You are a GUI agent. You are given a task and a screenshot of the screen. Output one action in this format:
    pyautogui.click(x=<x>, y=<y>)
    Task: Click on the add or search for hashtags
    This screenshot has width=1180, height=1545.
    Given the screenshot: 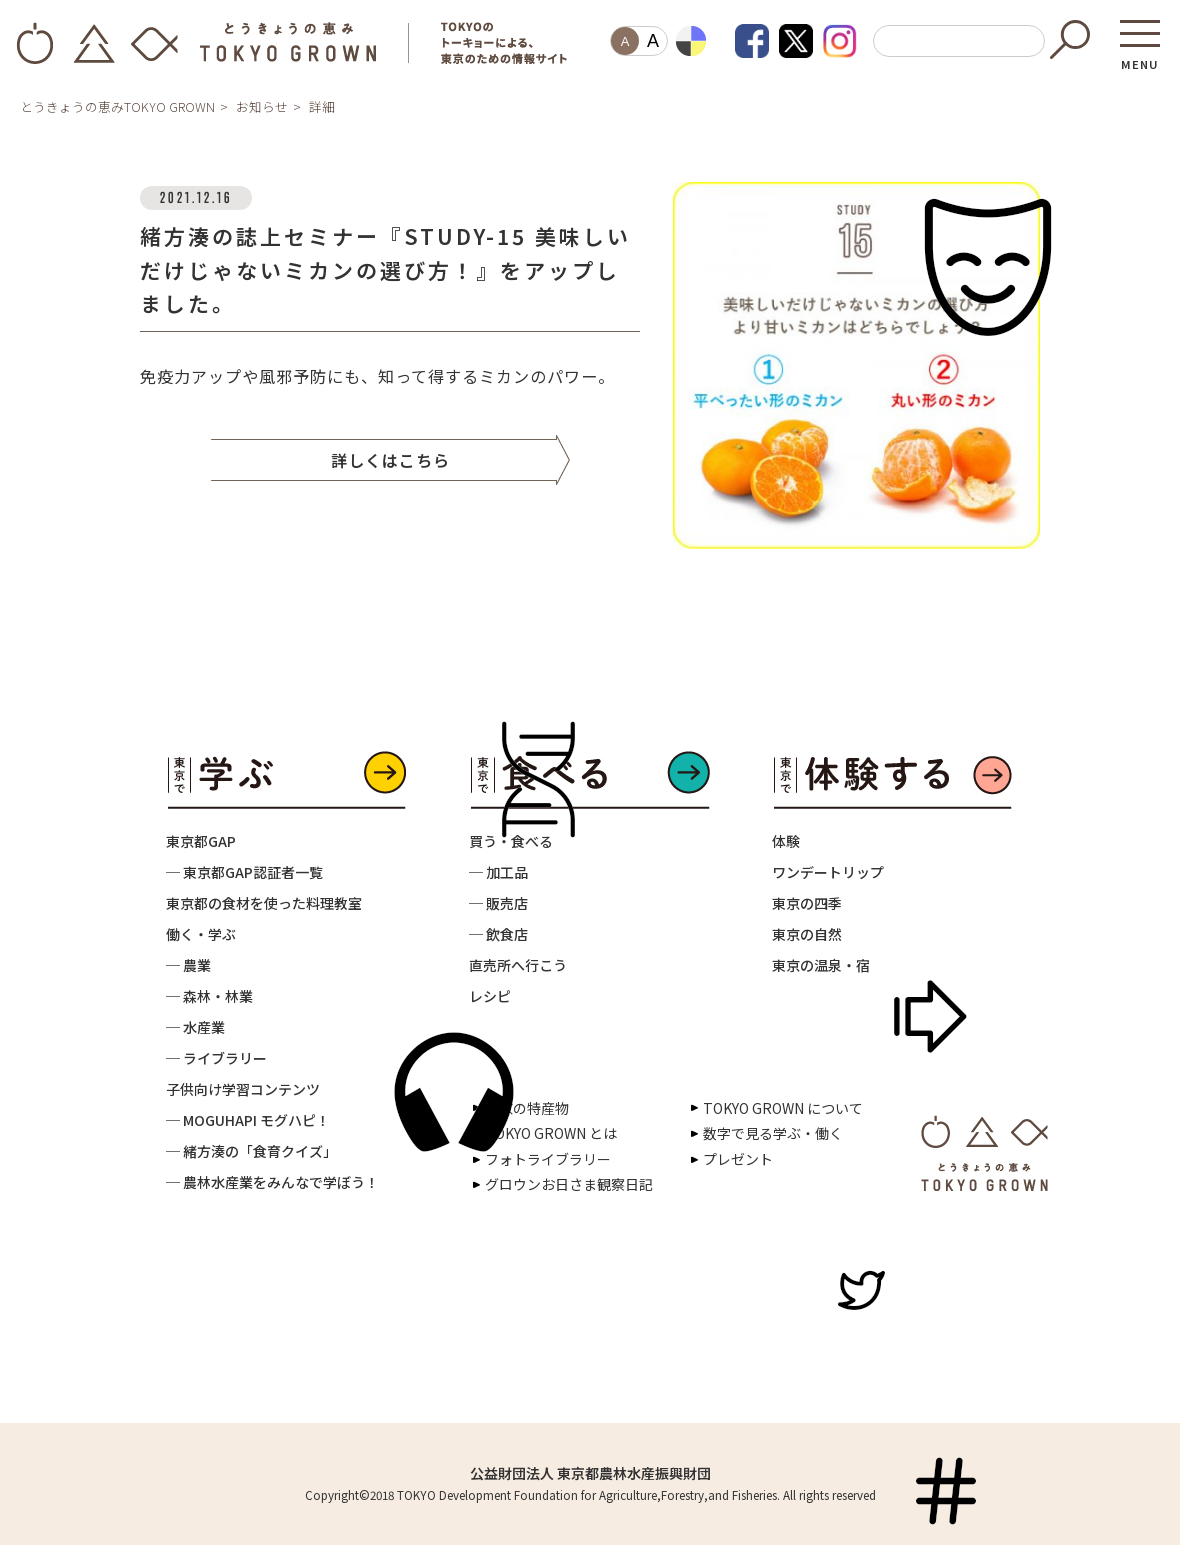 What is the action you would take?
    pyautogui.click(x=946, y=1491)
    